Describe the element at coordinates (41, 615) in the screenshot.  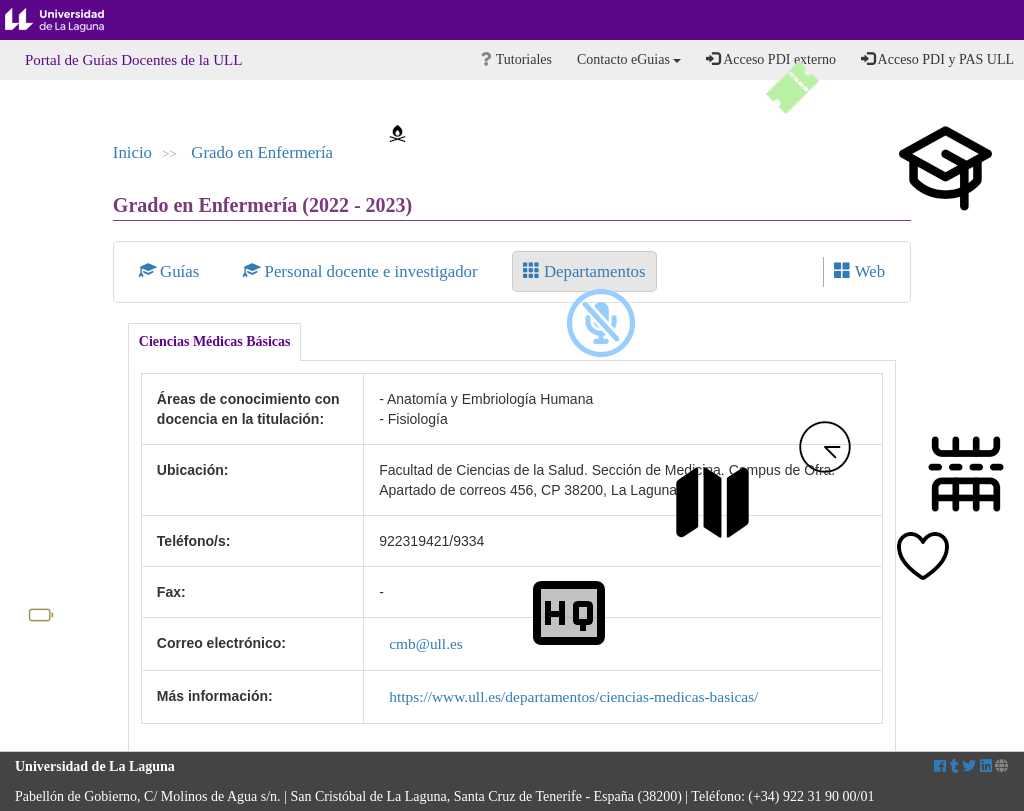
I see `indicates battery is completely drained` at that location.